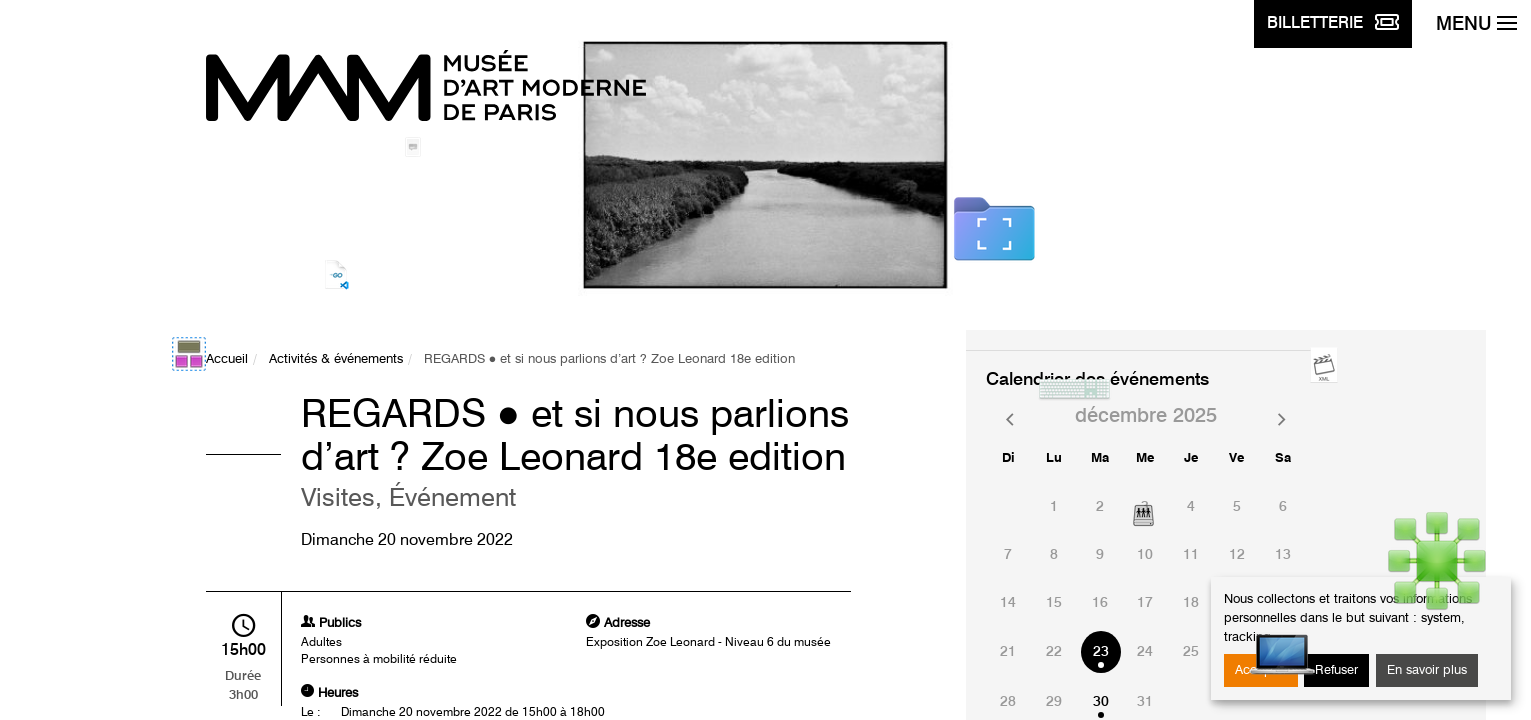 This screenshot has height=720, width=1531. I want to click on open a Go language file in Visual Studio Code, so click(336, 275).